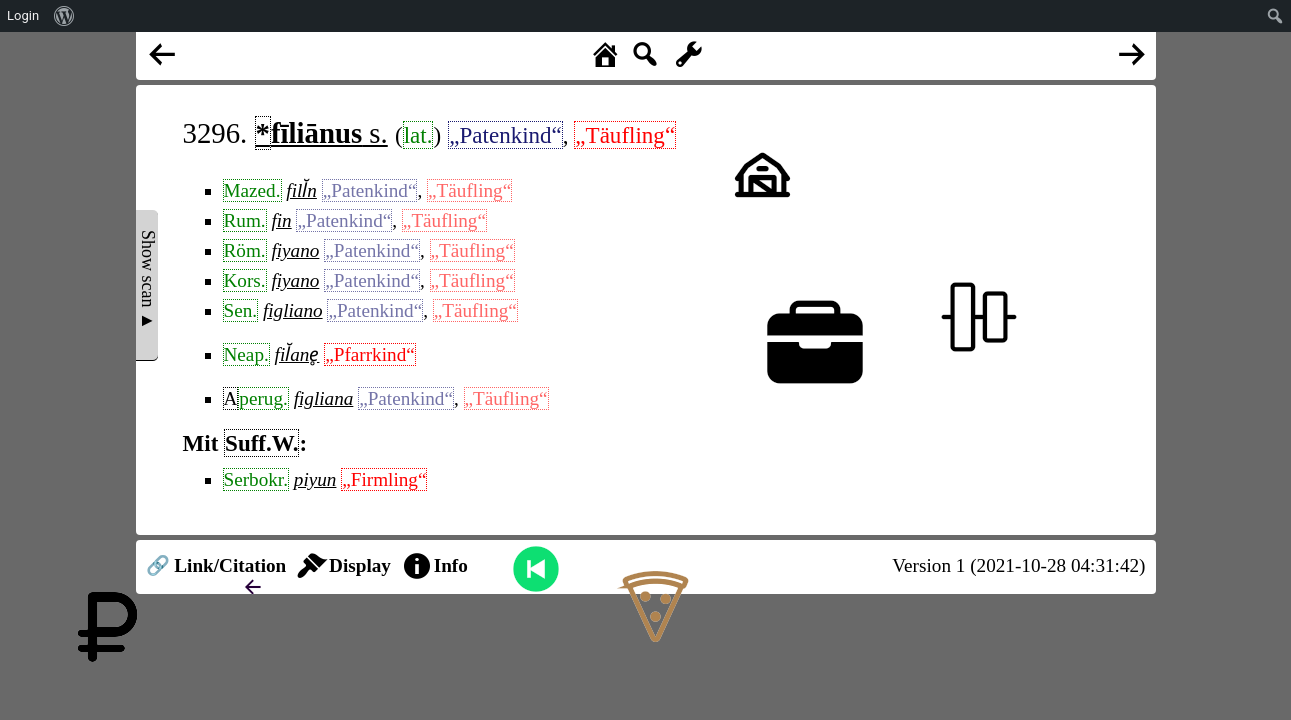 The image size is (1291, 720). What do you see at coordinates (536, 569) in the screenshot?
I see `skip to previous track` at bounding box center [536, 569].